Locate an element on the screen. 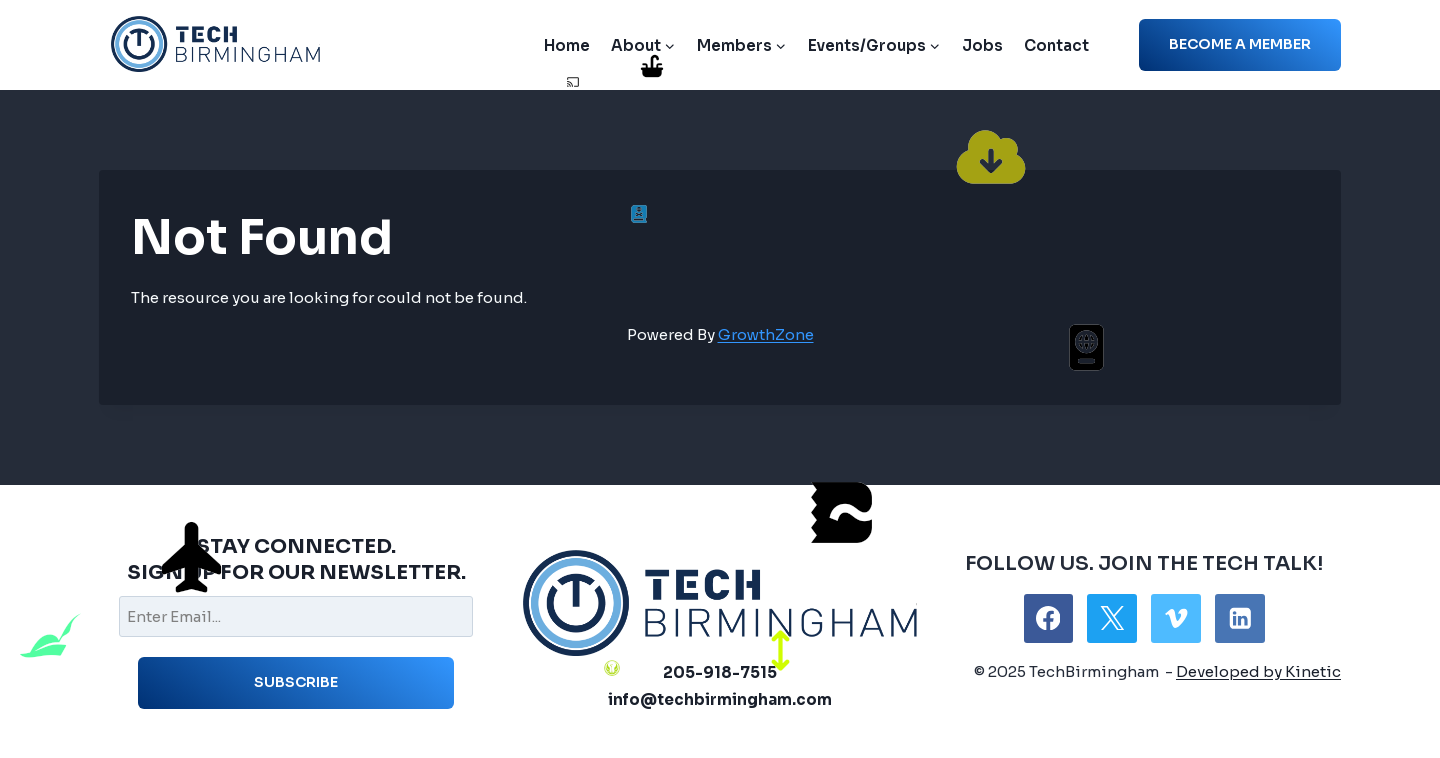 The image size is (1440, 758). access passport or travel documents is located at coordinates (1086, 347).